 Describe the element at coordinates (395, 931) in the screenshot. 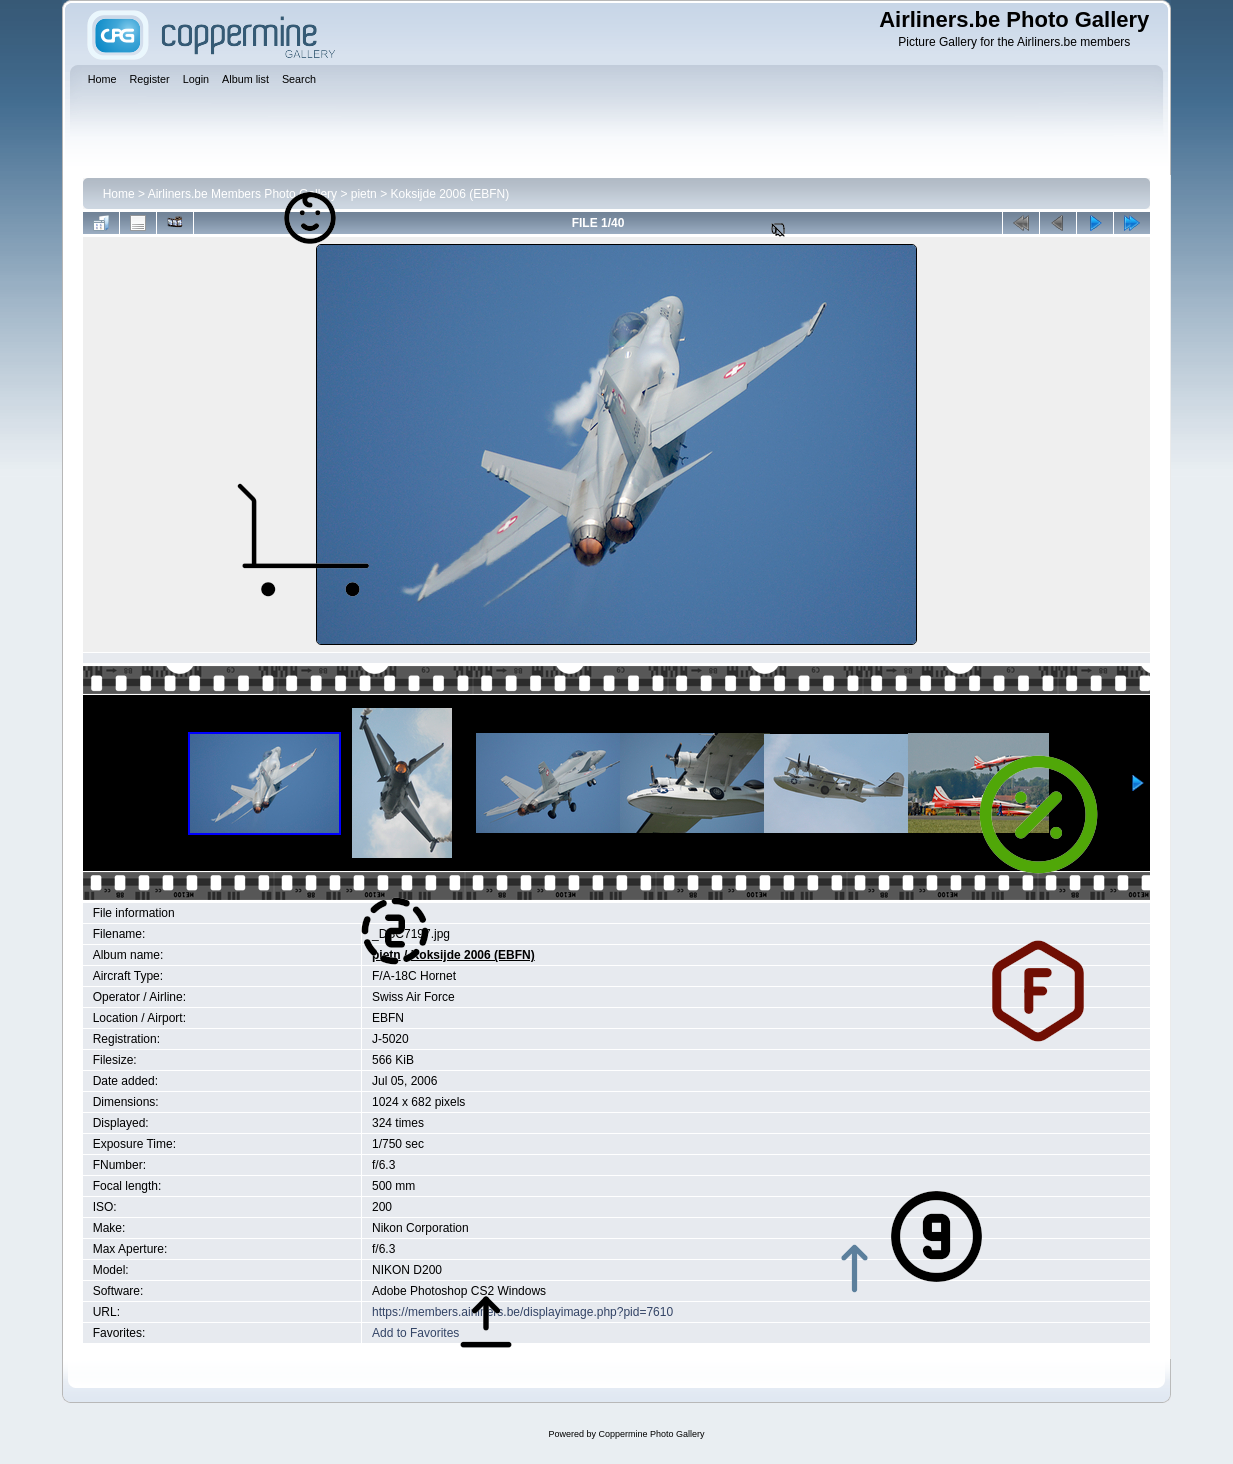

I see `step 2 of a multi-step process` at that location.